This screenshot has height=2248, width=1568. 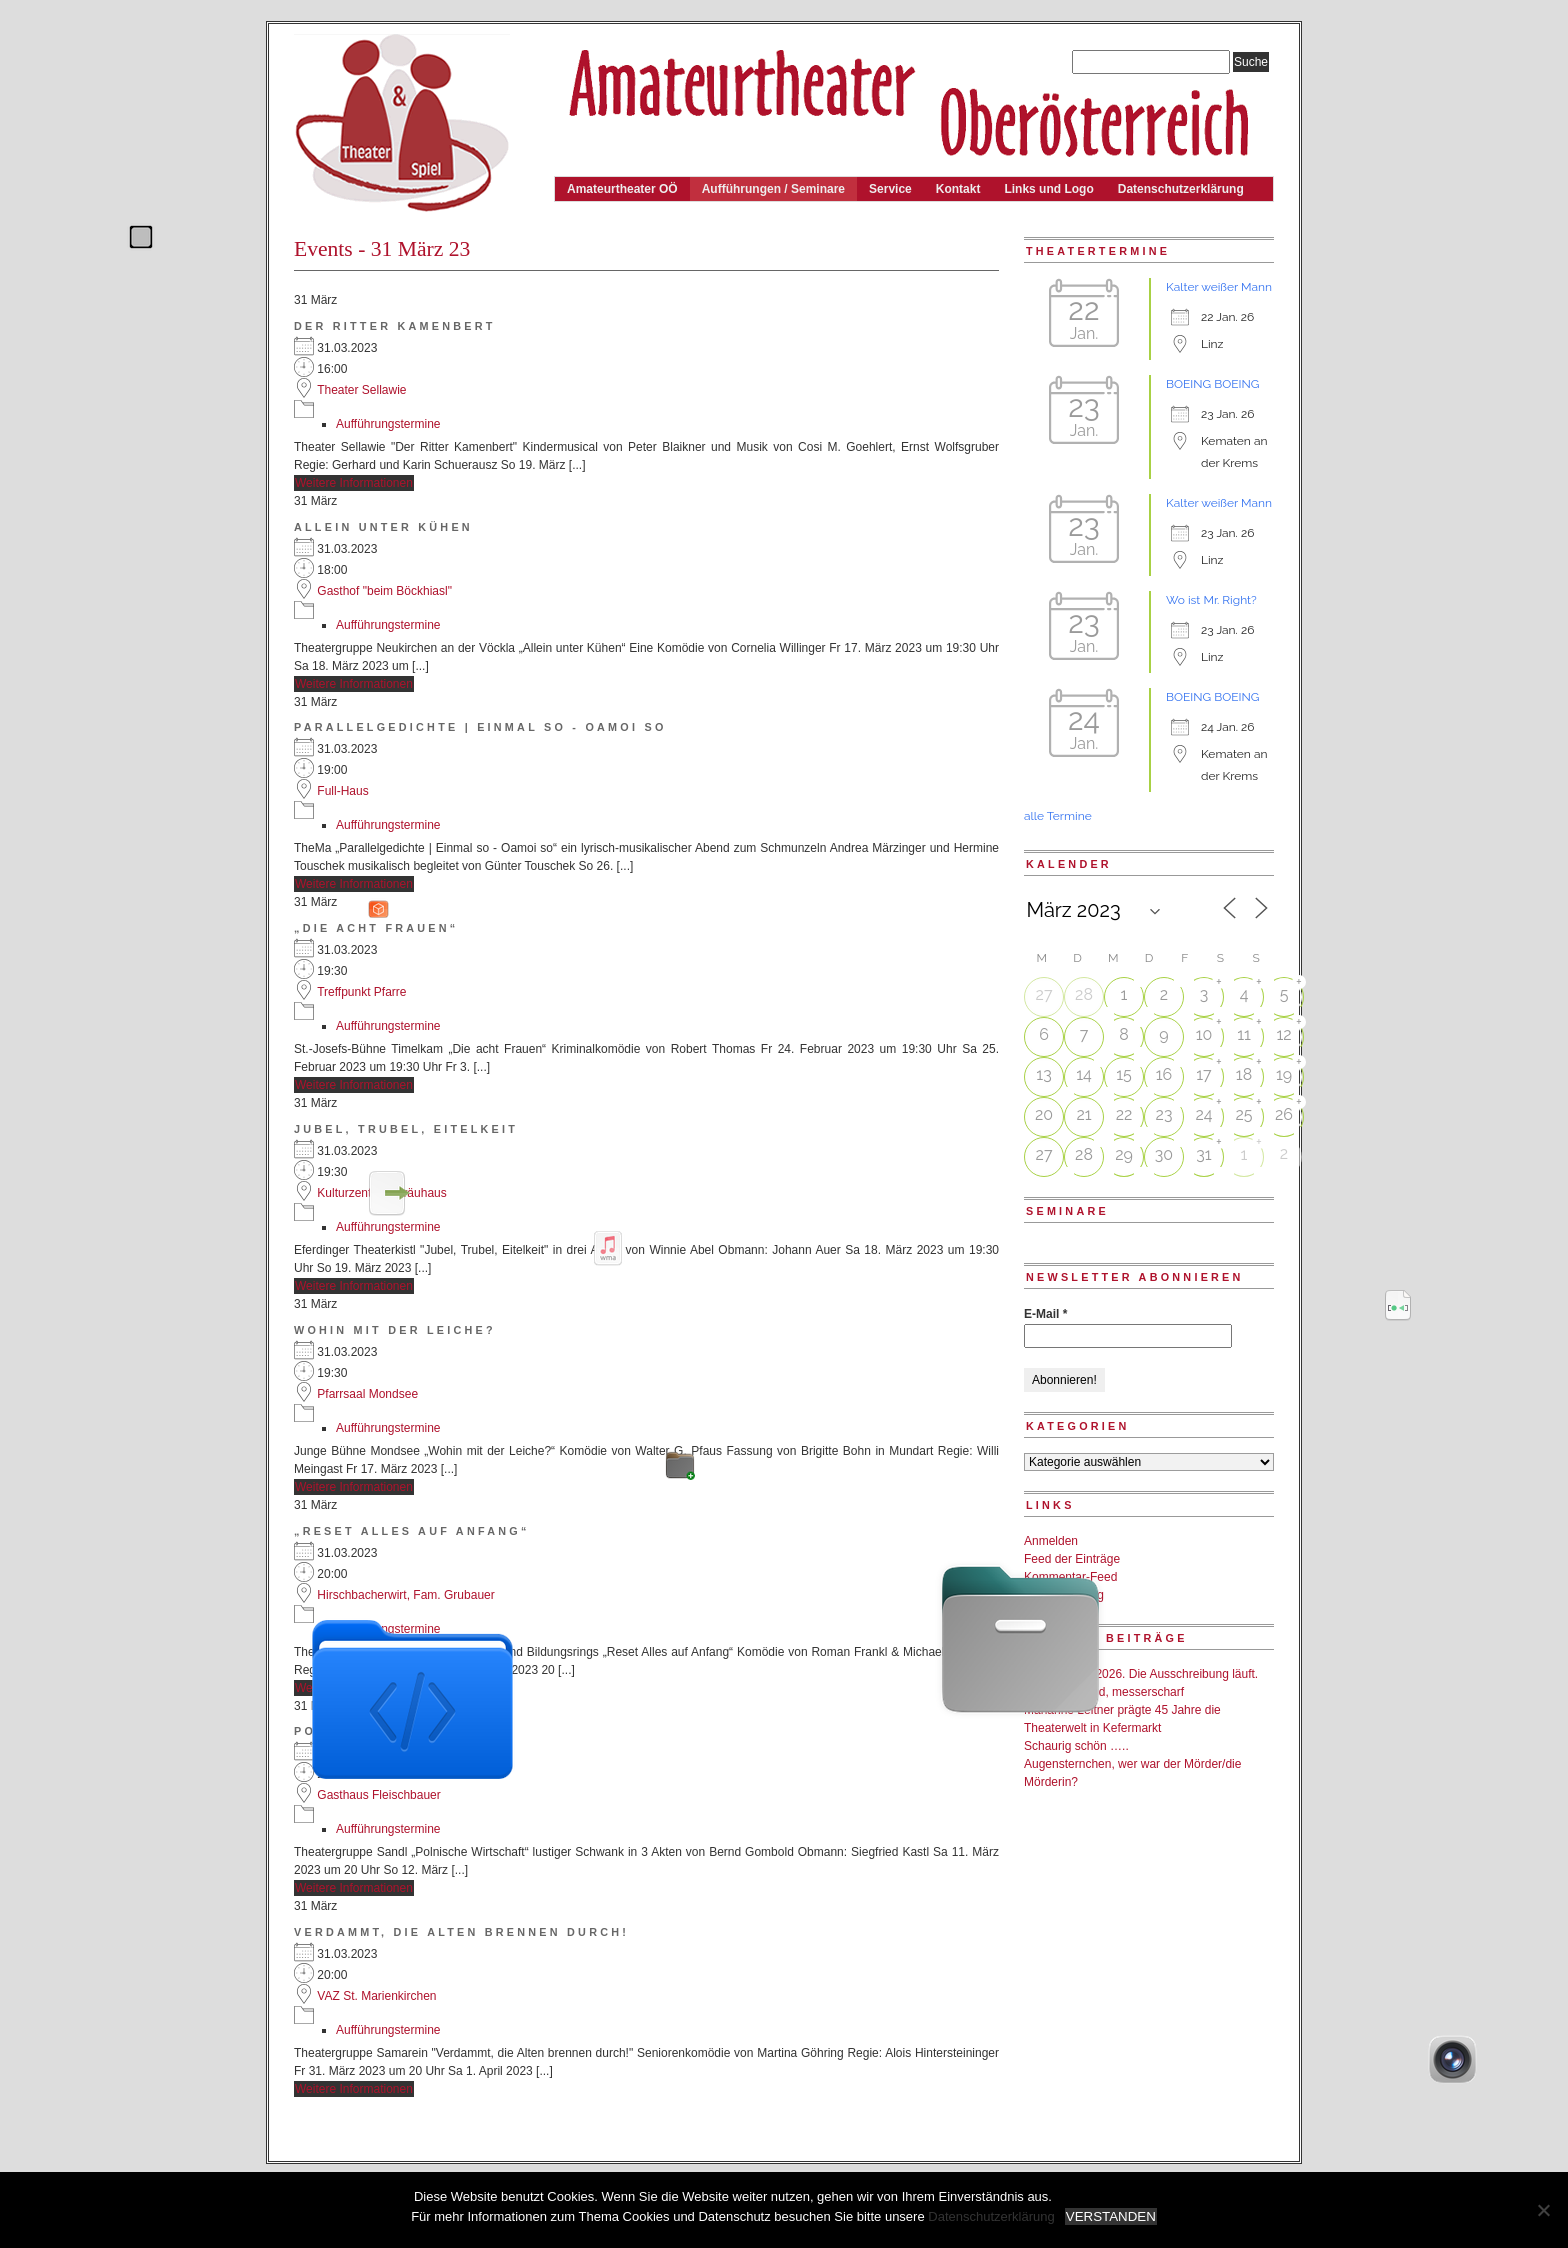 What do you see at coordinates (1020, 1639) in the screenshot?
I see `open the file manager application` at bounding box center [1020, 1639].